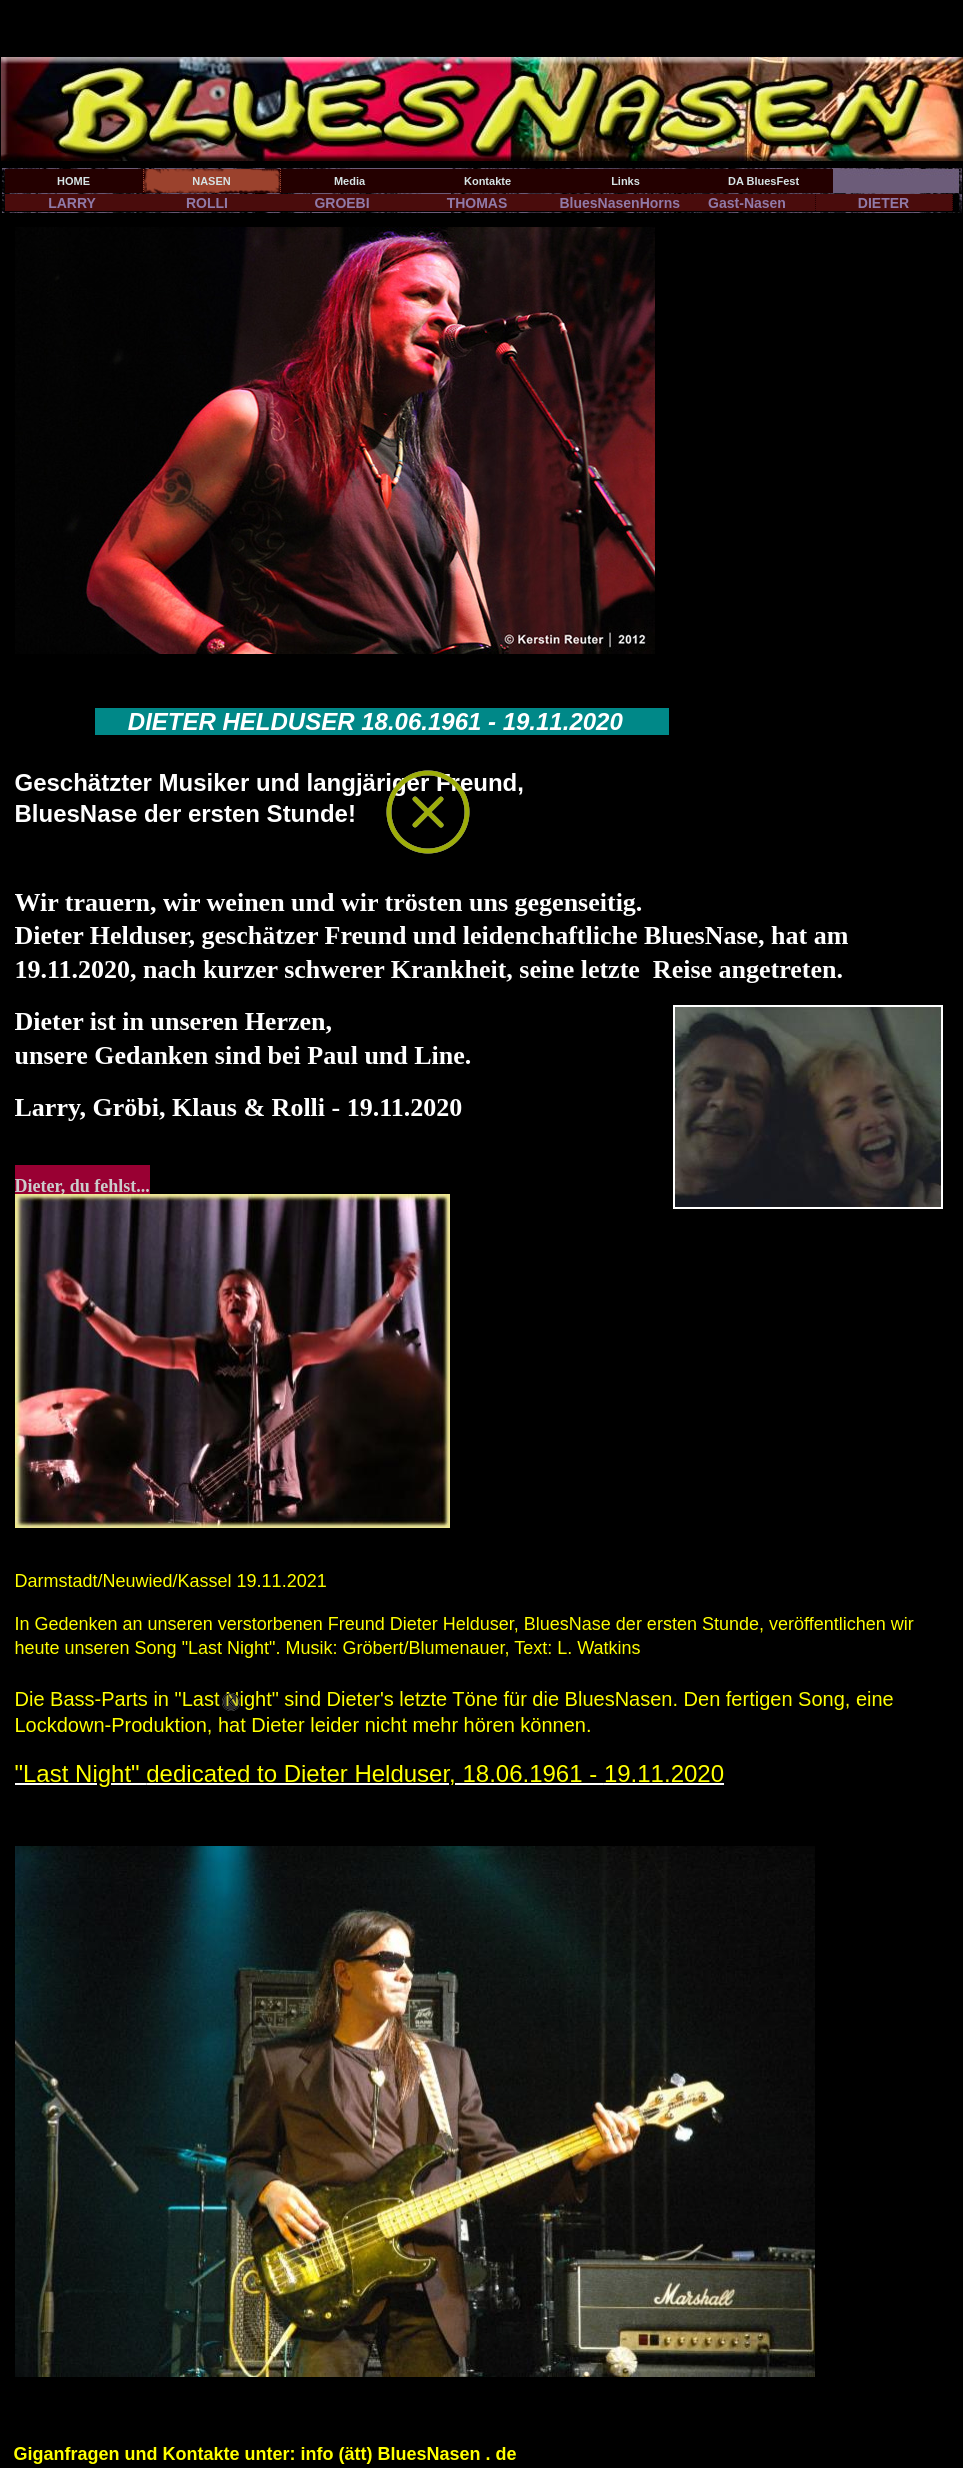  What do you see at coordinates (231, 1702) in the screenshot?
I see `go back to the previous screen` at bounding box center [231, 1702].